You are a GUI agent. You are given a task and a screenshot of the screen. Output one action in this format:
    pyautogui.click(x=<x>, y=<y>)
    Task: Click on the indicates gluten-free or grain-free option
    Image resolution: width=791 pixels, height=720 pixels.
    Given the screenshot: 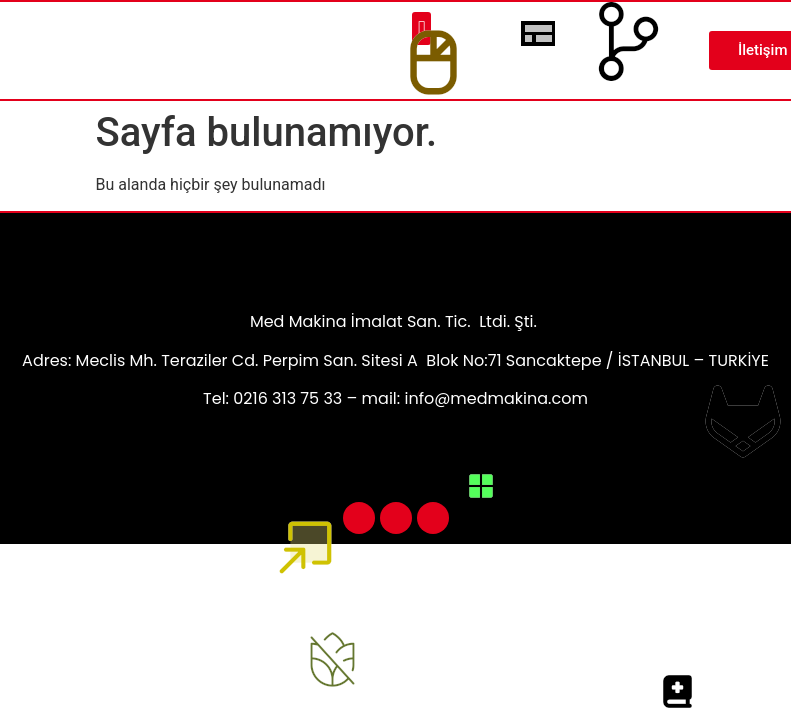 What is the action you would take?
    pyautogui.click(x=332, y=660)
    